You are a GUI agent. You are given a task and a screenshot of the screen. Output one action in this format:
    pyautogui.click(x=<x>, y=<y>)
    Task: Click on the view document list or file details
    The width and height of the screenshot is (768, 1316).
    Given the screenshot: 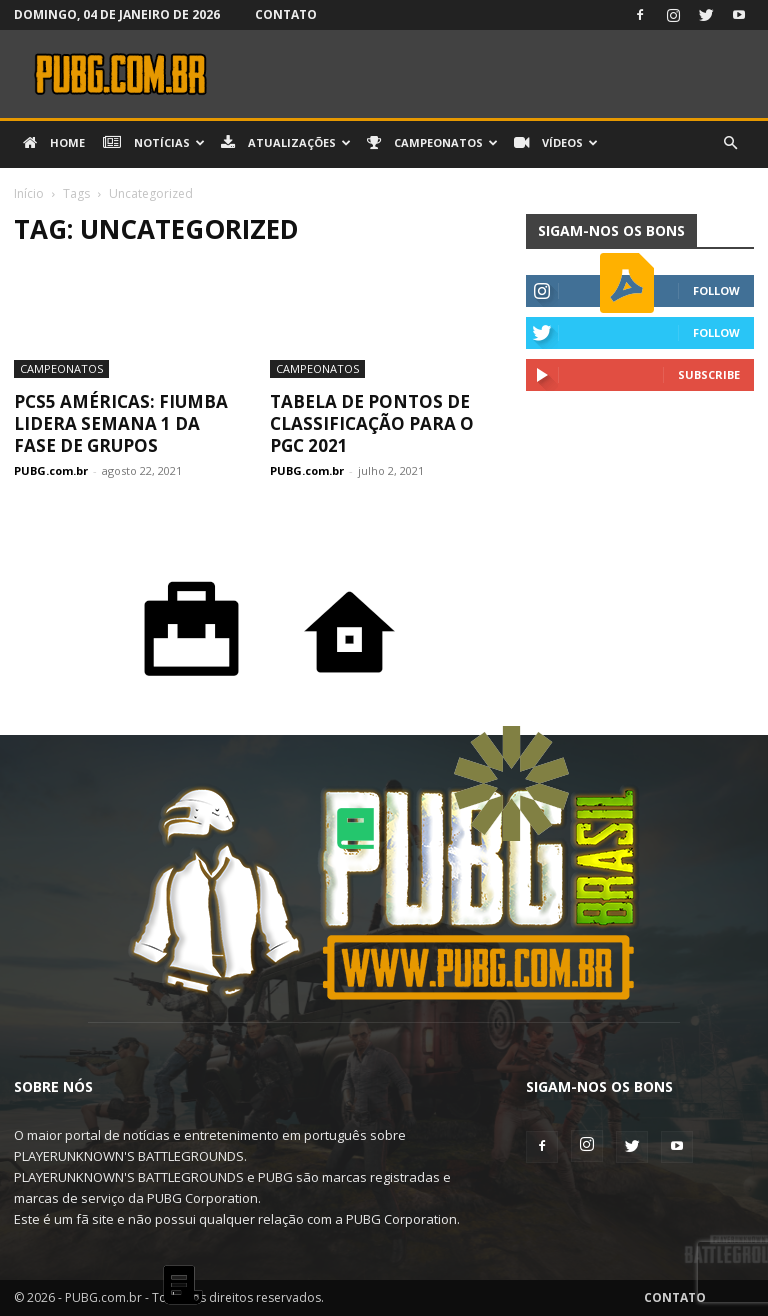 What is the action you would take?
    pyautogui.click(x=183, y=1285)
    